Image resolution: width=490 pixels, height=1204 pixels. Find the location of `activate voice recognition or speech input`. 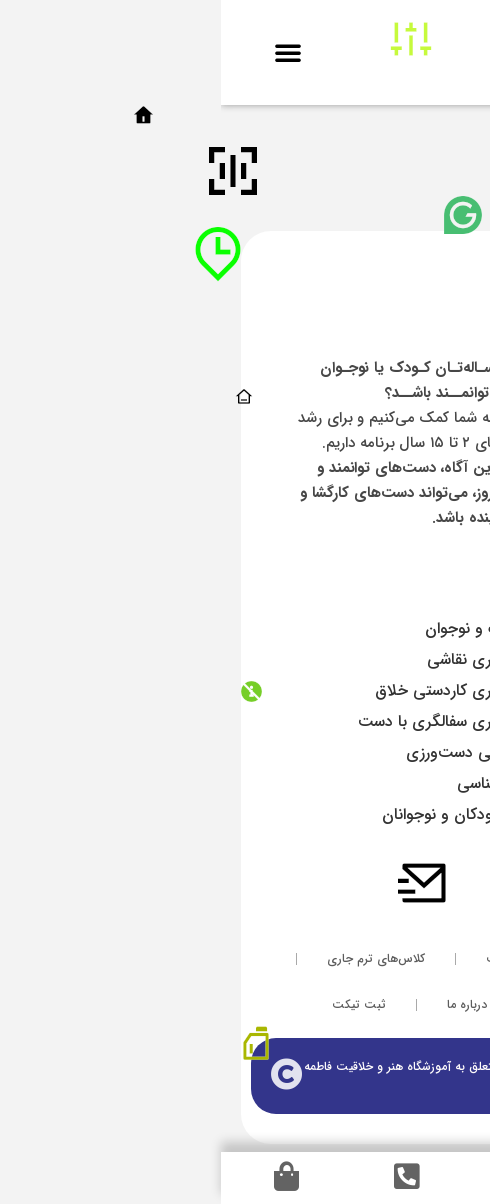

activate voice recognition or speech input is located at coordinates (233, 171).